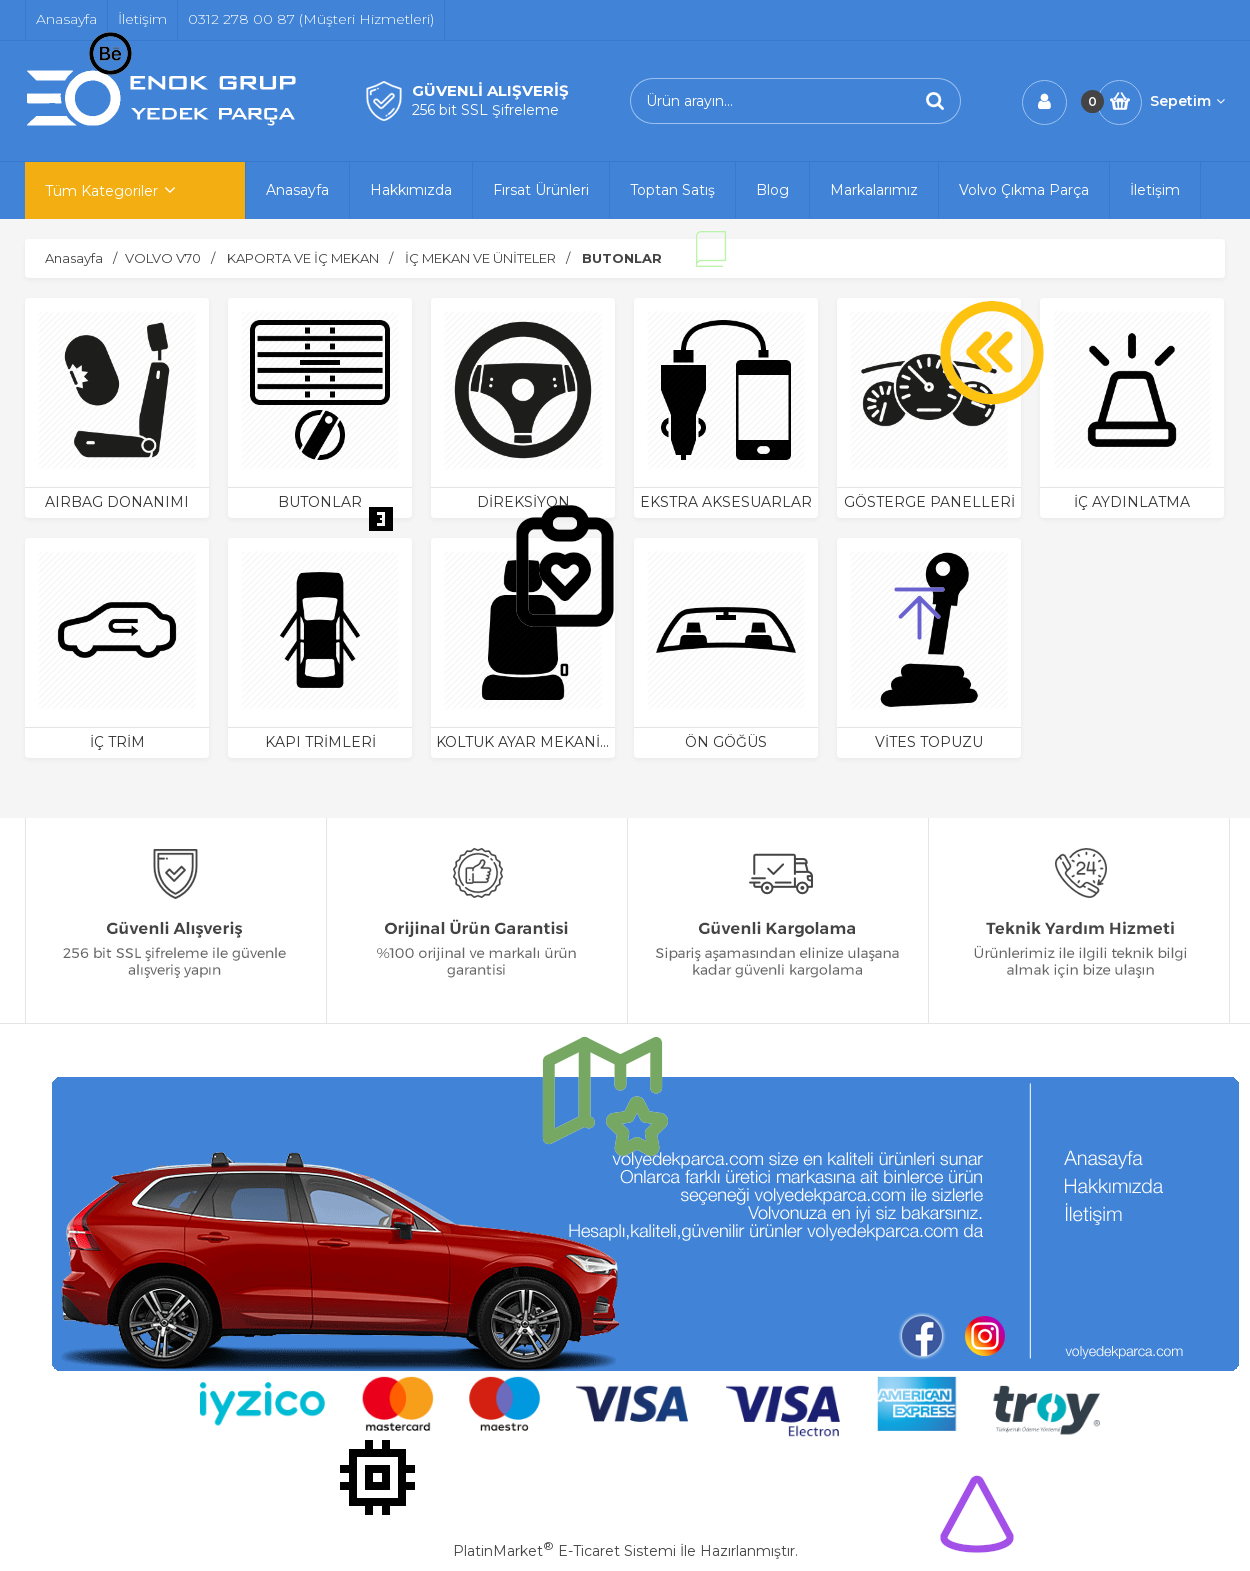  Describe the element at coordinates (919, 612) in the screenshot. I see `scroll to top of page` at that location.